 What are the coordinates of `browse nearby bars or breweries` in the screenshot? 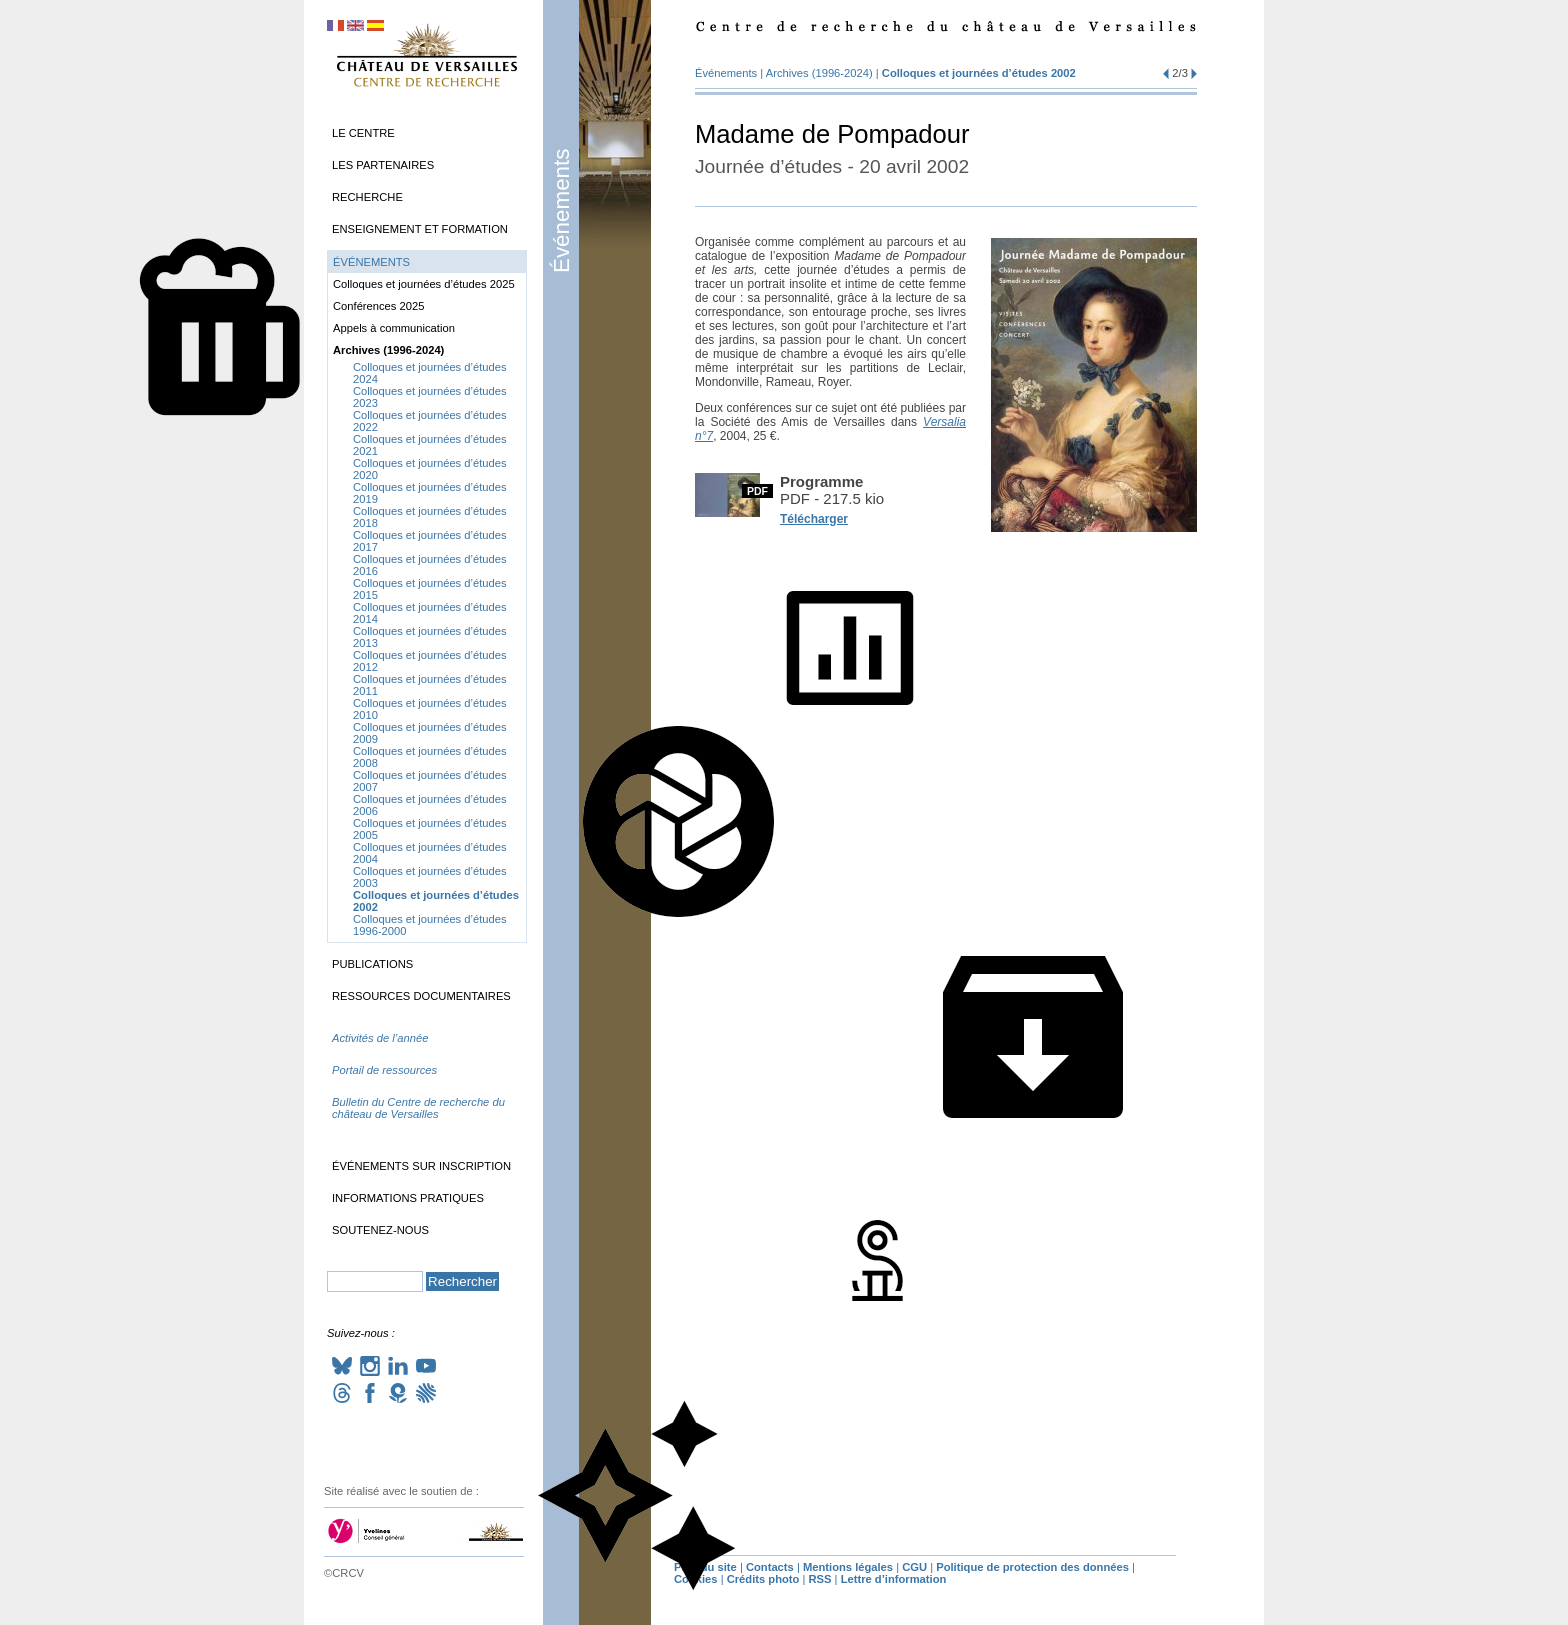 It's located at (224, 331).